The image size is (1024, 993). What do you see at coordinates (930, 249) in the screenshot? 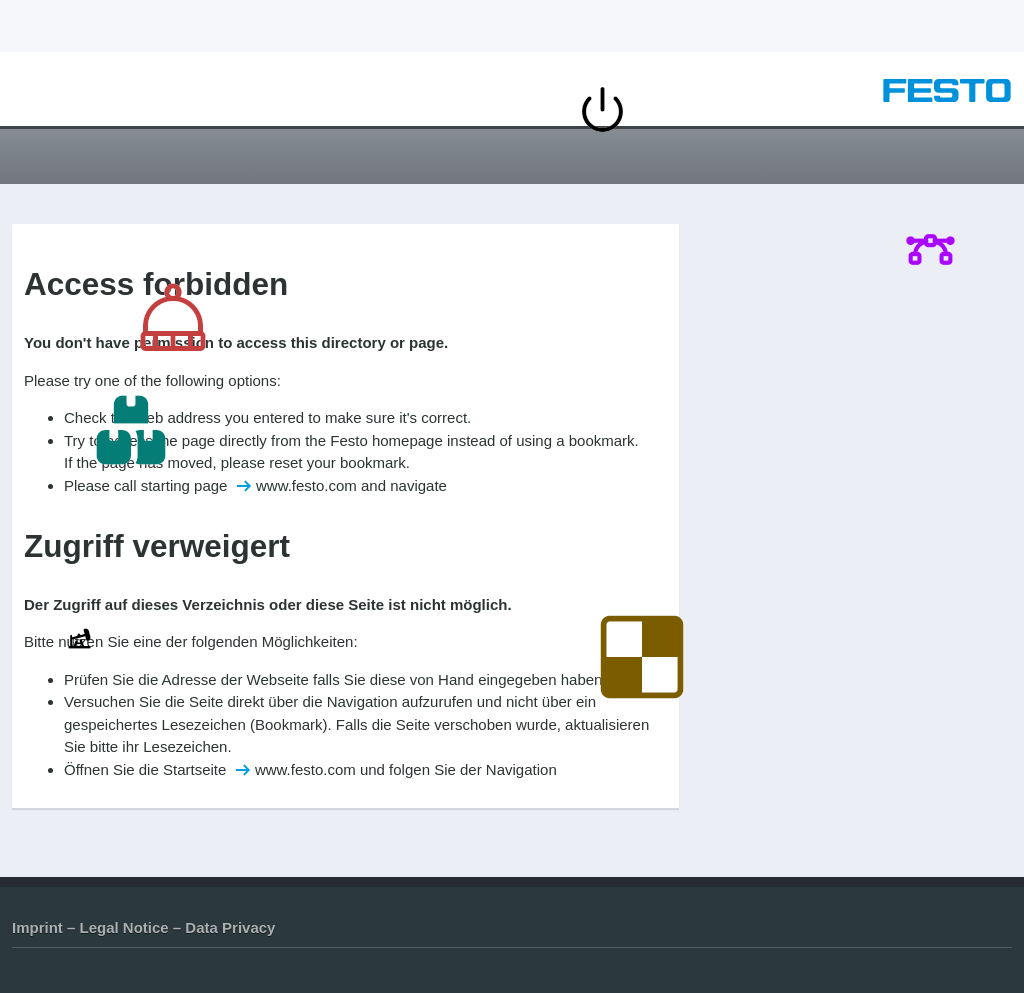
I see `edit vector path with bezier curve handles` at bounding box center [930, 249].